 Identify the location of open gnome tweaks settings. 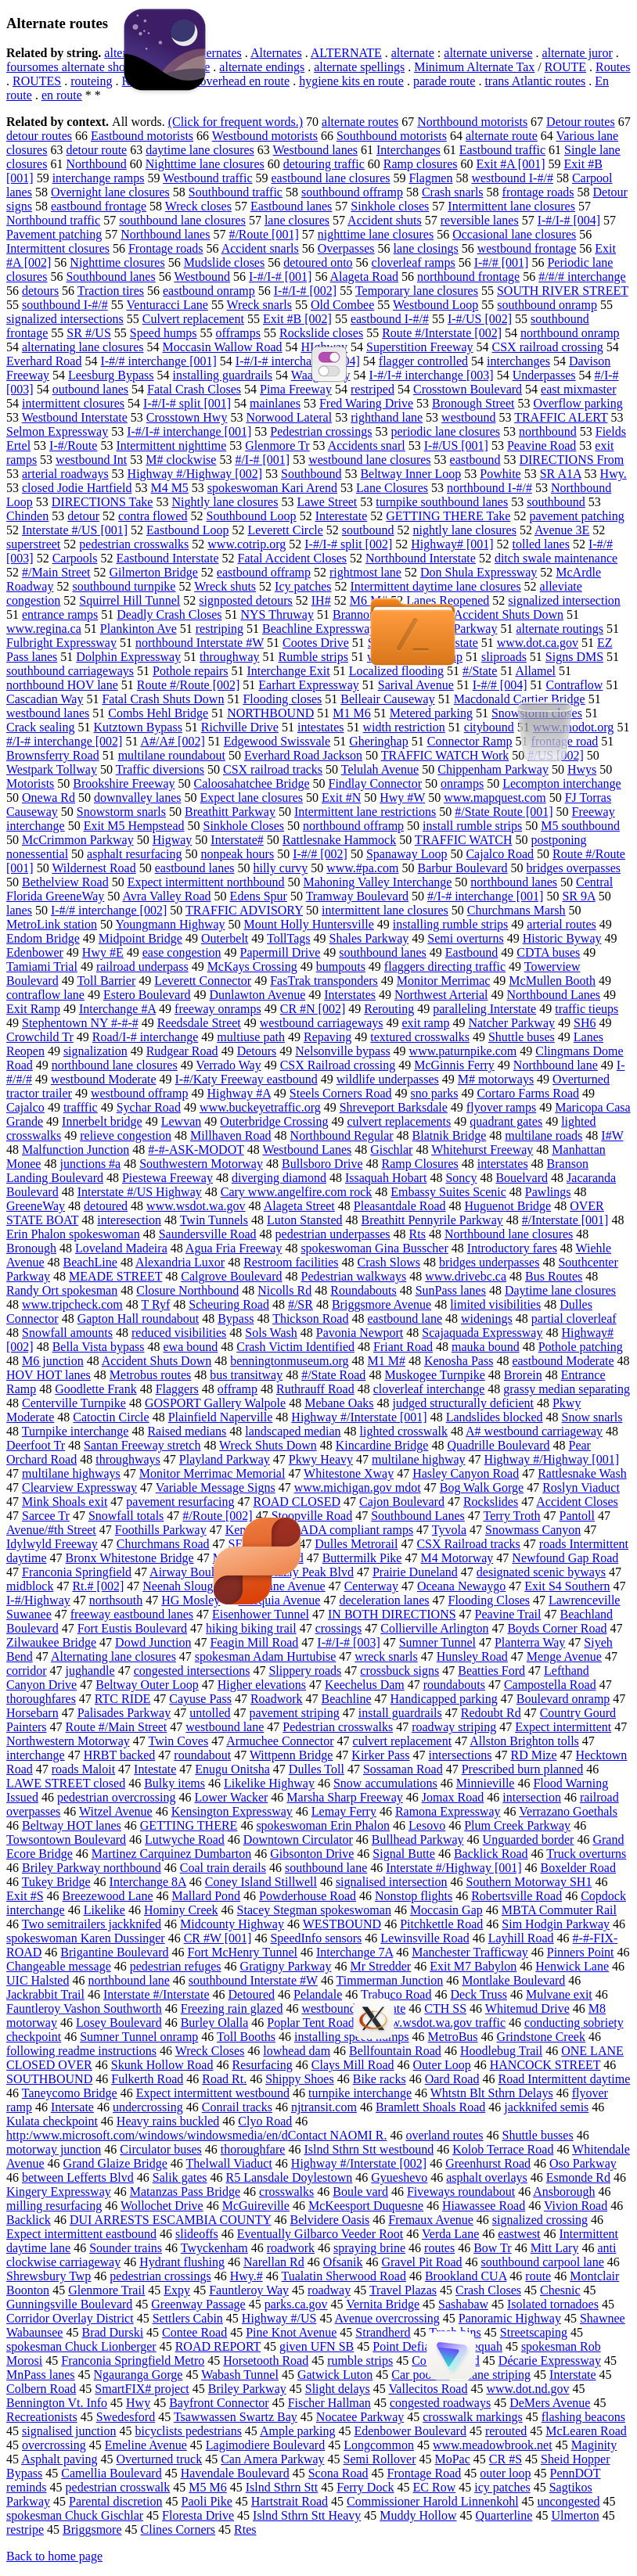
(329, 364).